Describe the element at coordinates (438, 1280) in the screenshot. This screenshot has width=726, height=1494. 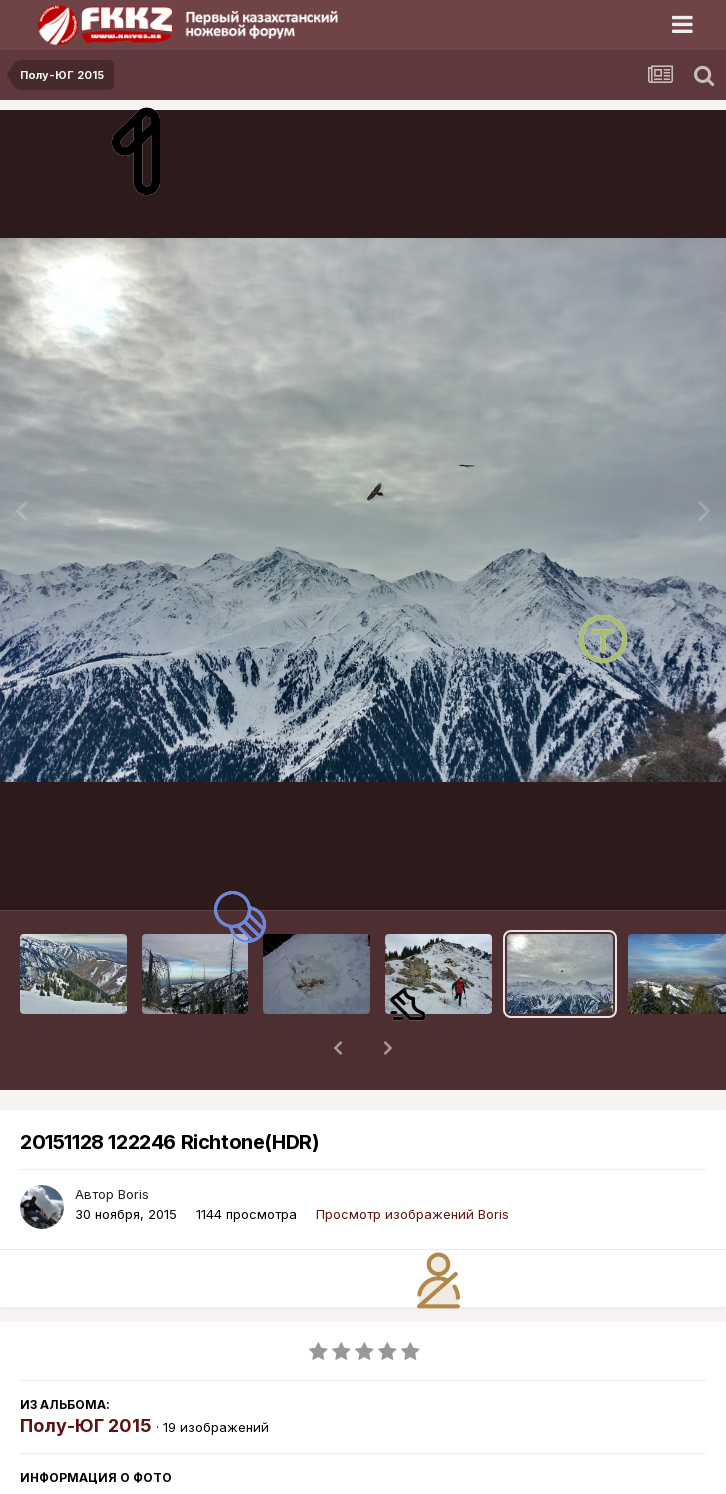
I see `indicates seatbelt reminder or safety warning` at that location.